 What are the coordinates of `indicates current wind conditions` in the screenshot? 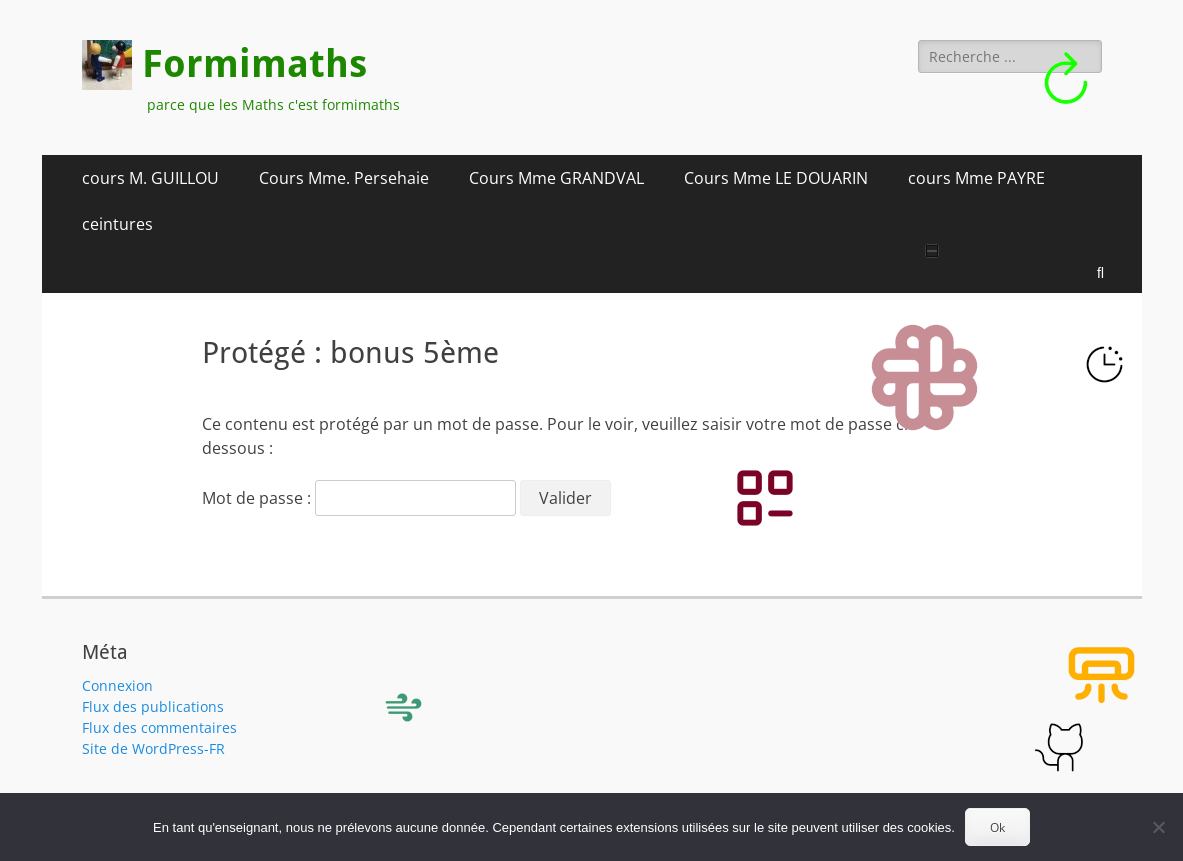 It's located at (403, 707).